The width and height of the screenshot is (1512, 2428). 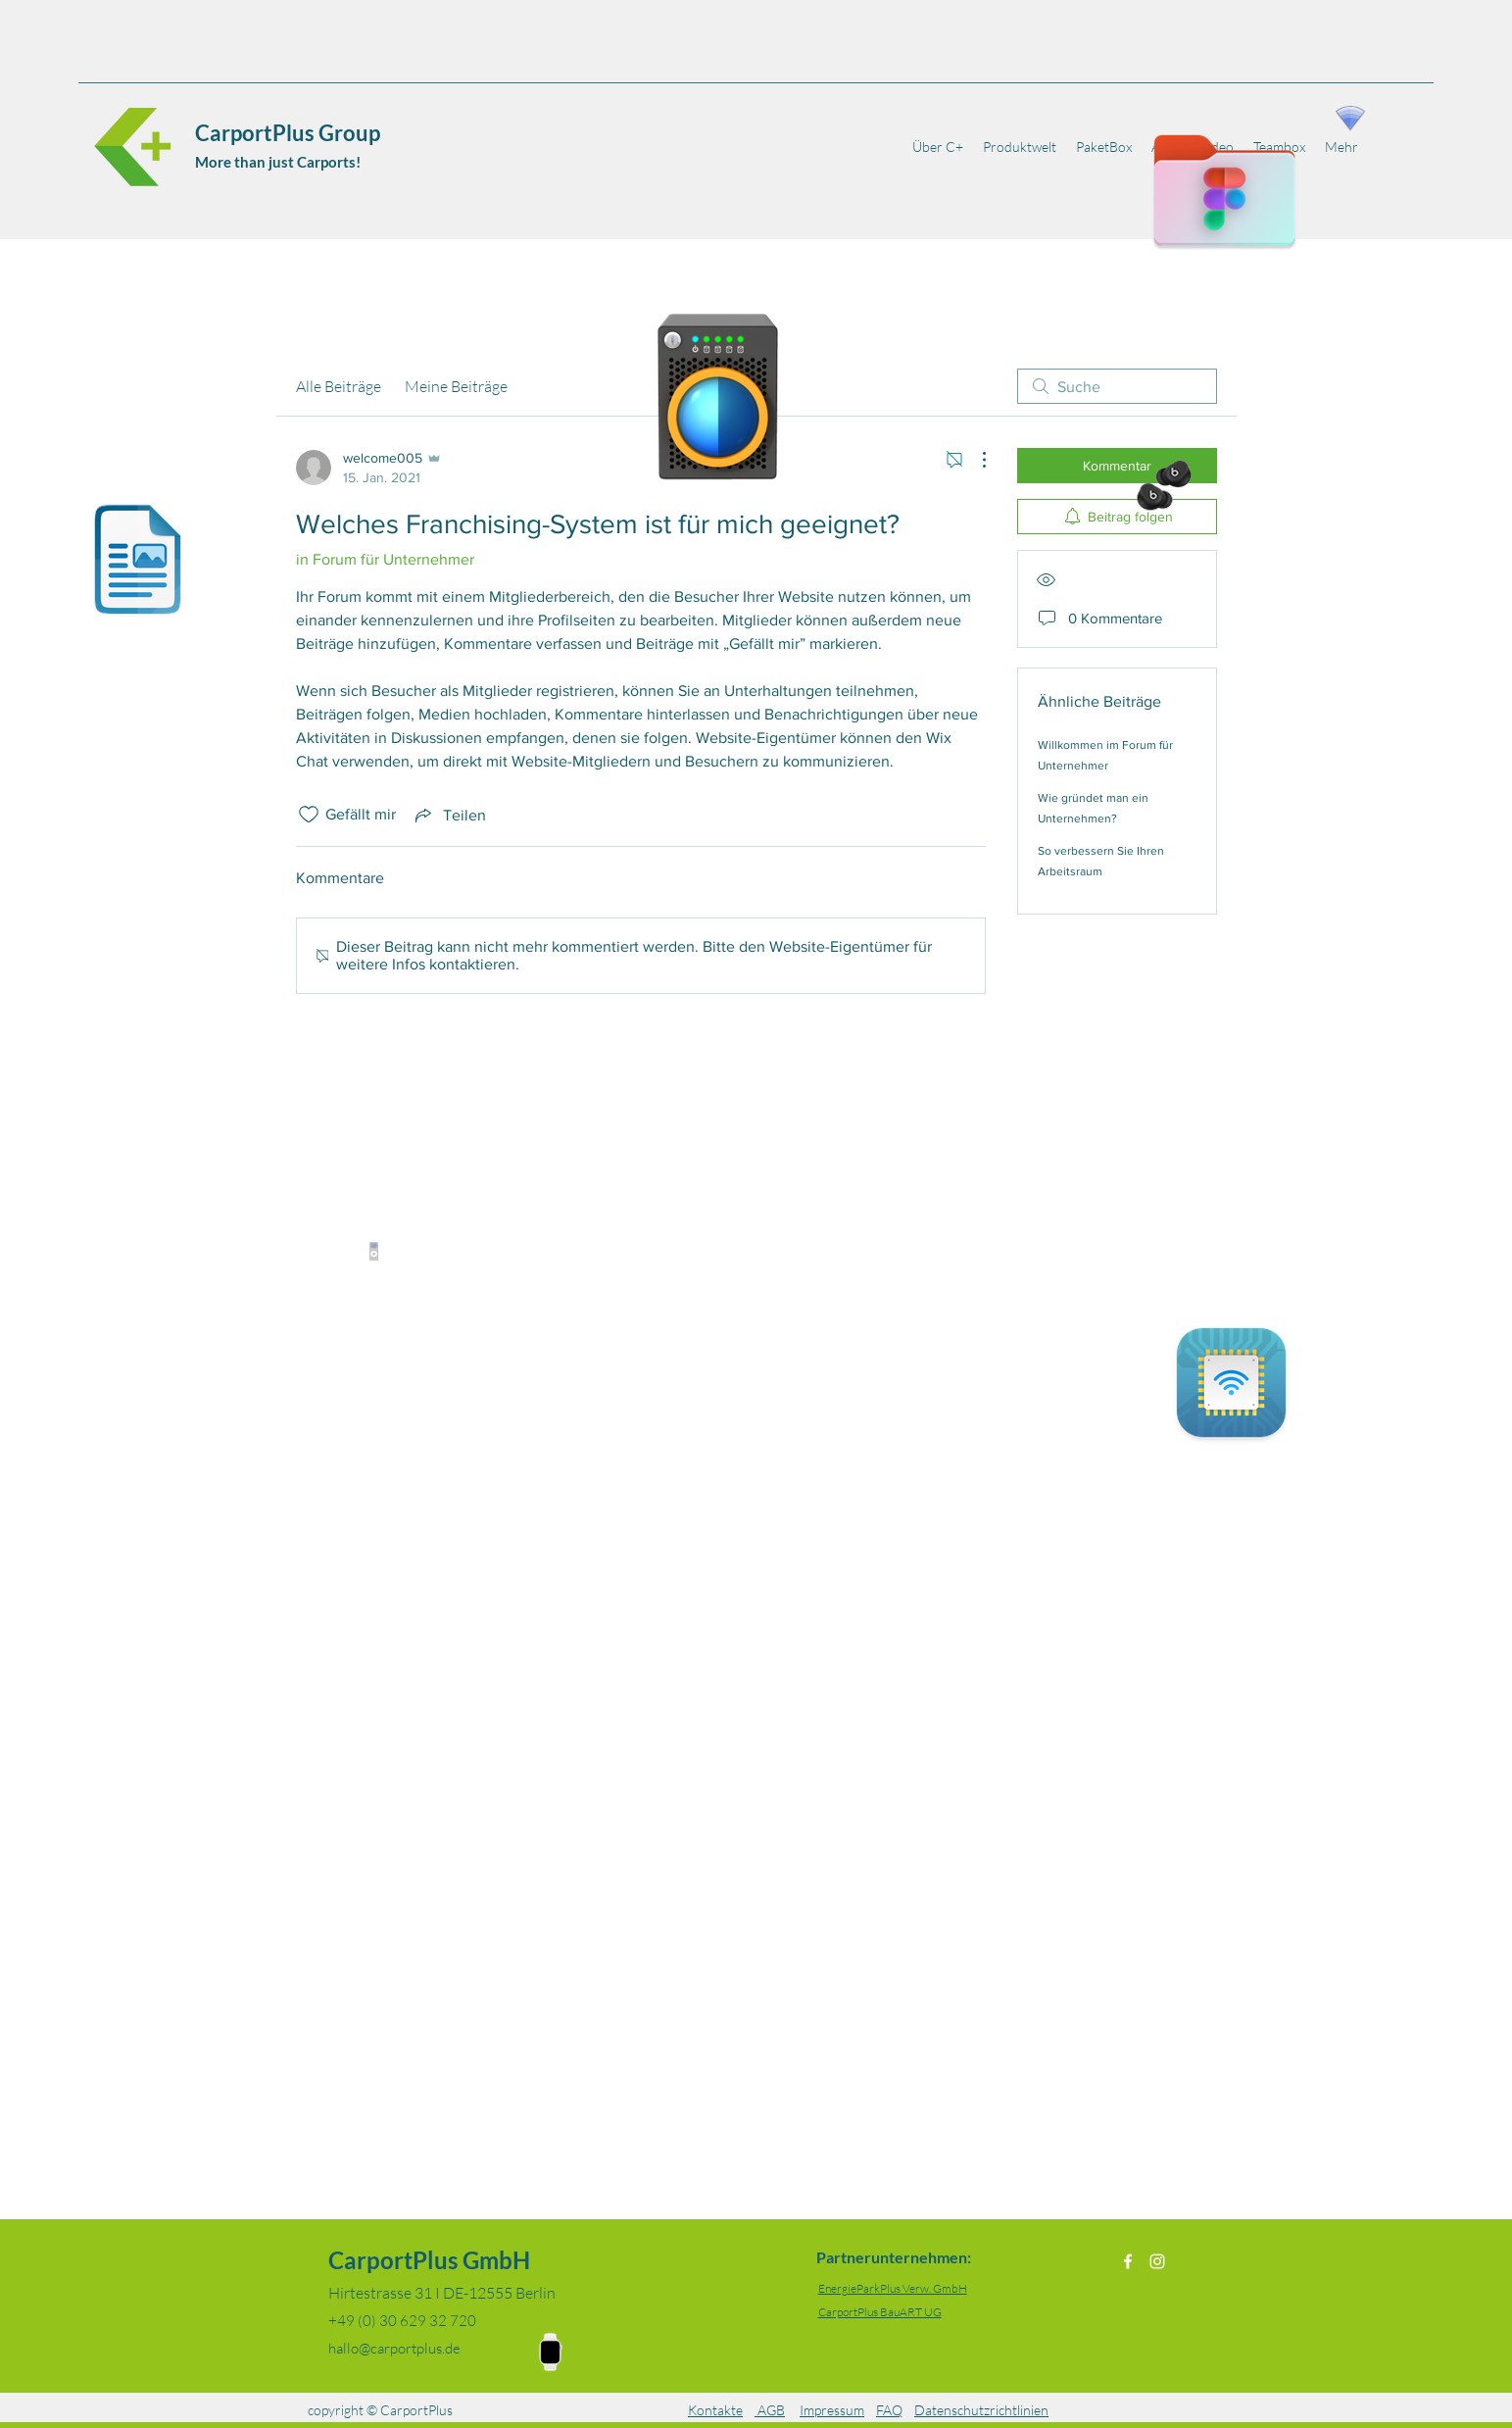 What do you see at coordinates (1164, 485) in the screenshot?
I see `beats wireless earbuds device icon` at bounding box center [1164, 485].